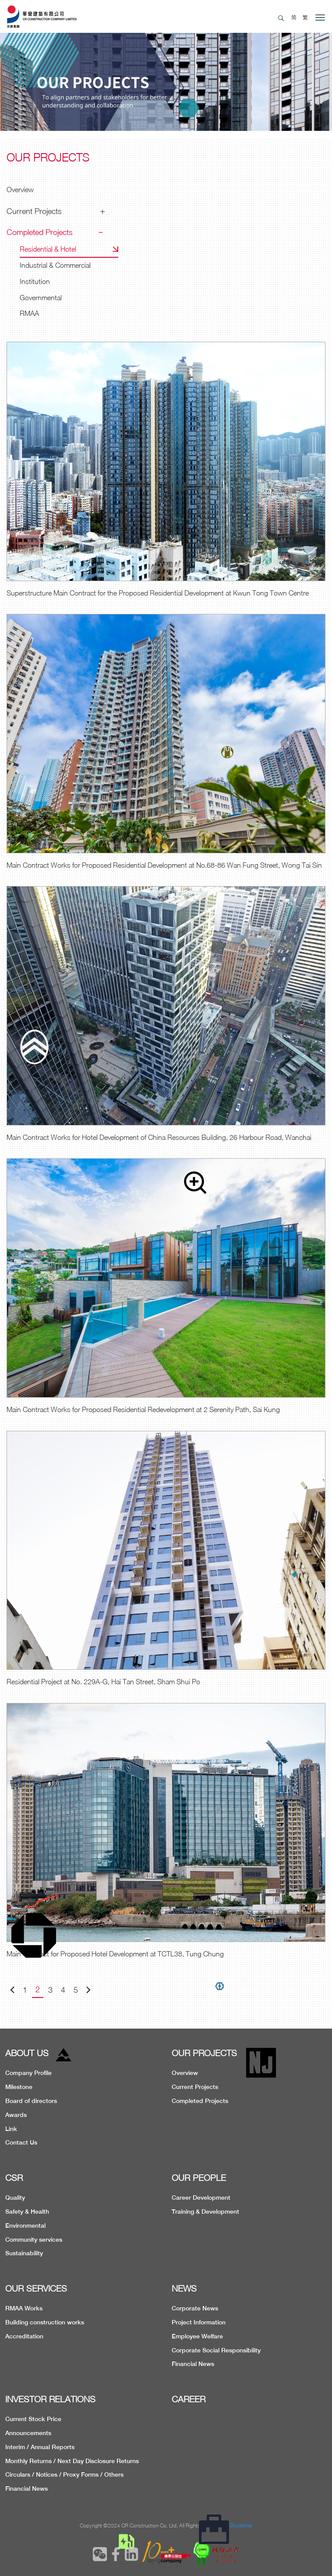 The height and width of the screenshot is (2576, 332). I want to click on open mumble voice chat application, so click(227, 752).